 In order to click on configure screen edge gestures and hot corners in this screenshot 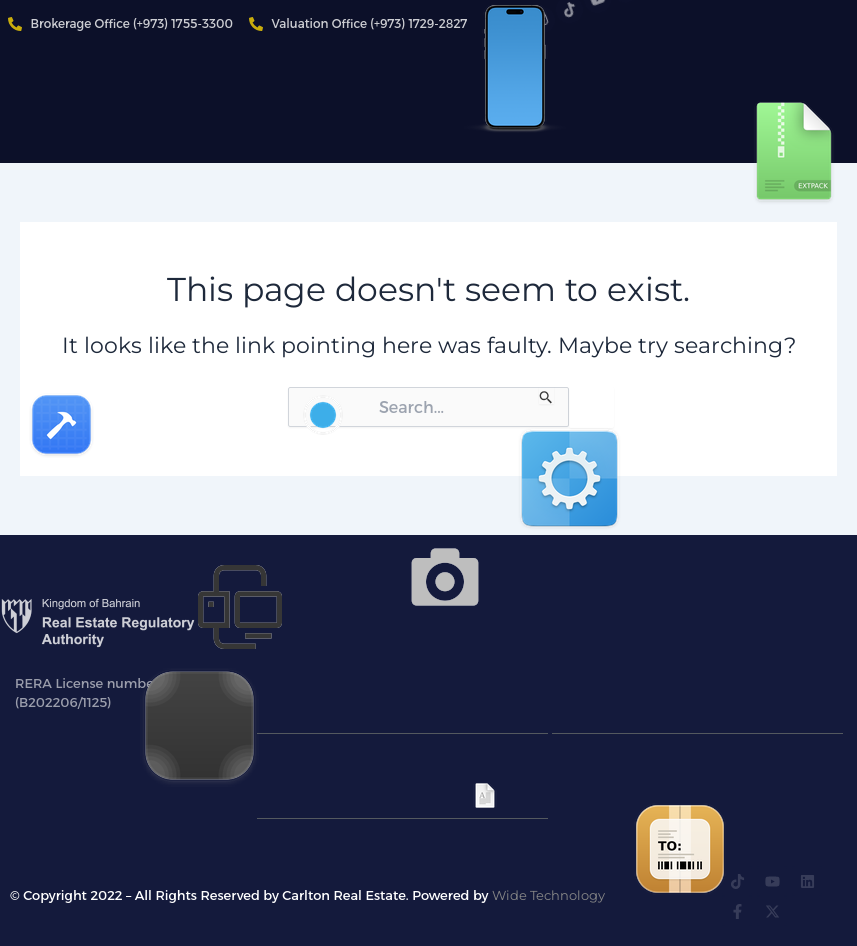, I will do `click(199, 727)`.